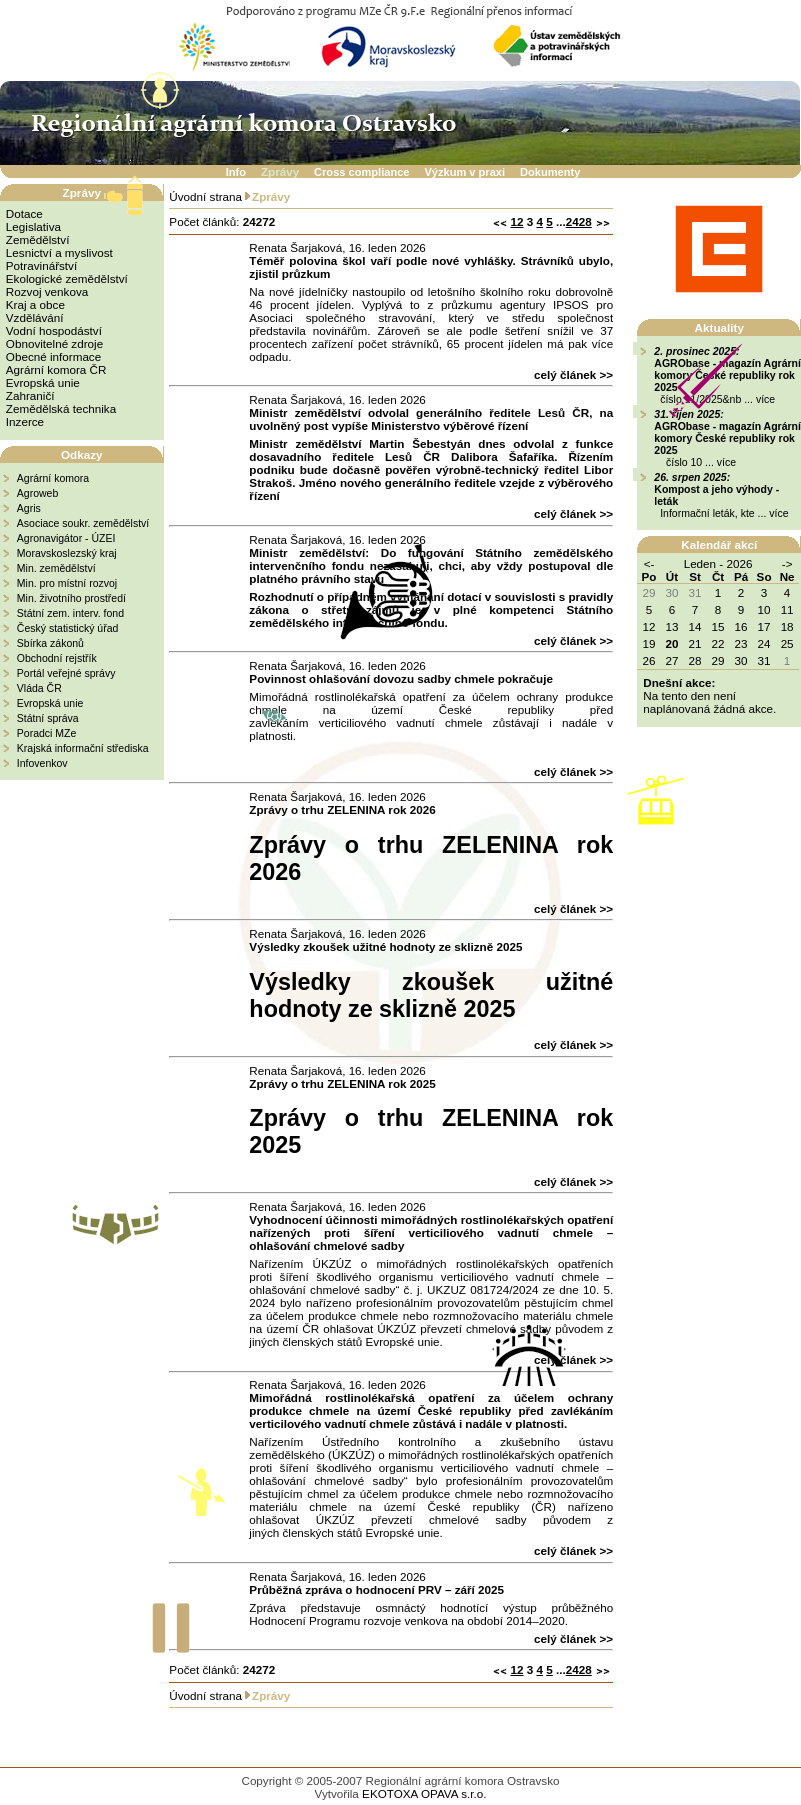  I want to click on target or focus on a specific user, so click(160, 90).